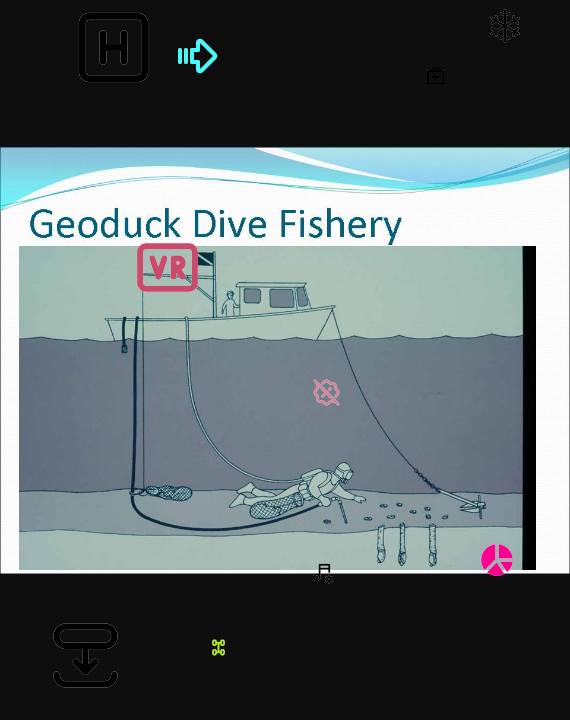 This screenshot has width=570, height=720. I want to click on access music or audio settings, so click(322, 572).